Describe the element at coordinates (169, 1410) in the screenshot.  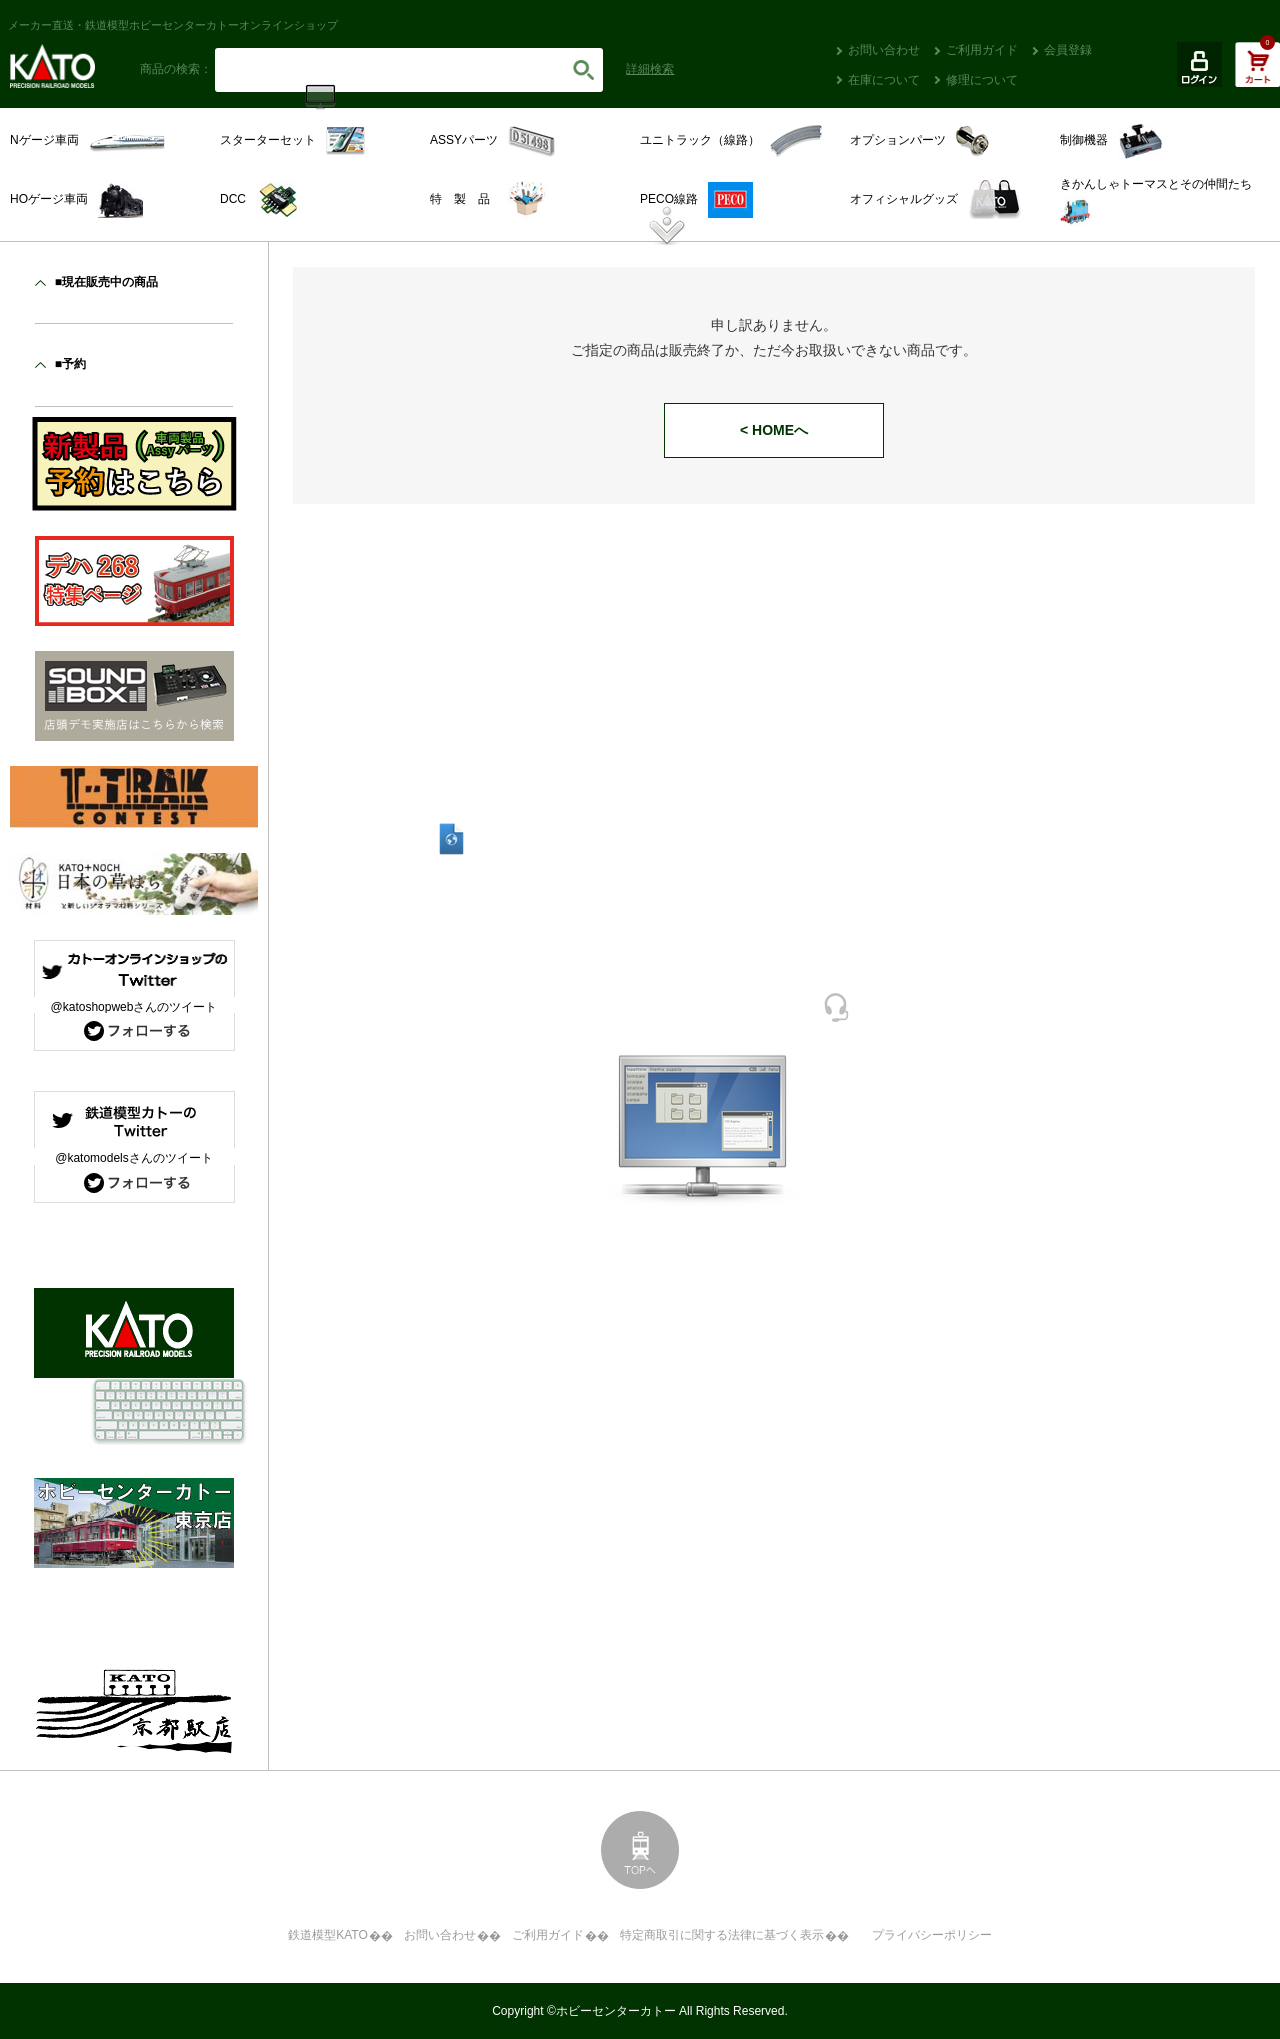
I see `connect to a bluetooth keyboard` at that location.